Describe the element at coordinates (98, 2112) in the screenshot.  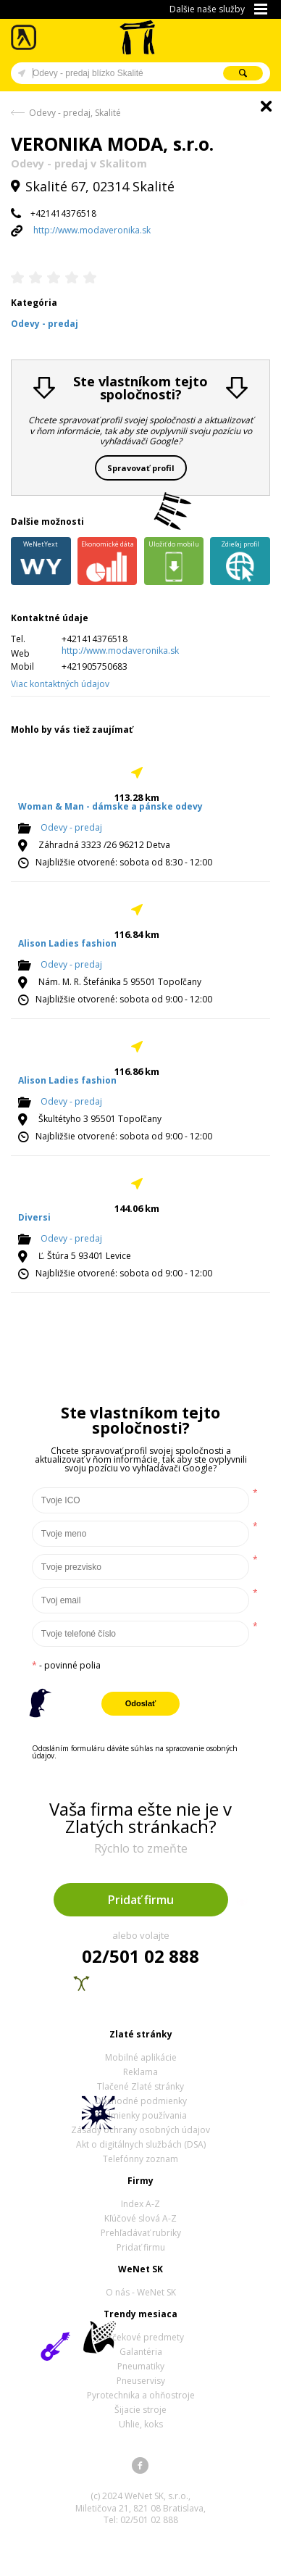
I see `trigger an explosion or blast effect` at that location.